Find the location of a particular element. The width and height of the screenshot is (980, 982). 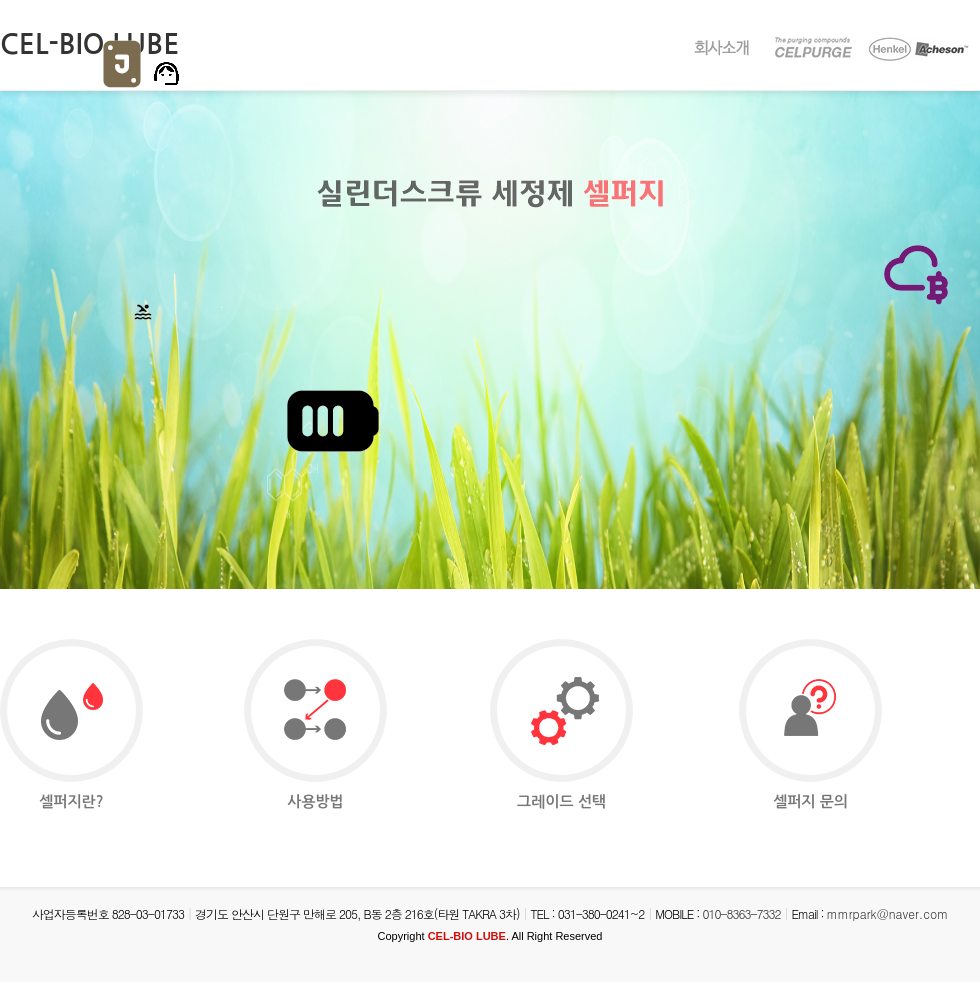

access cloud-based bitcoin wallet is located at coordinates (917, 269).